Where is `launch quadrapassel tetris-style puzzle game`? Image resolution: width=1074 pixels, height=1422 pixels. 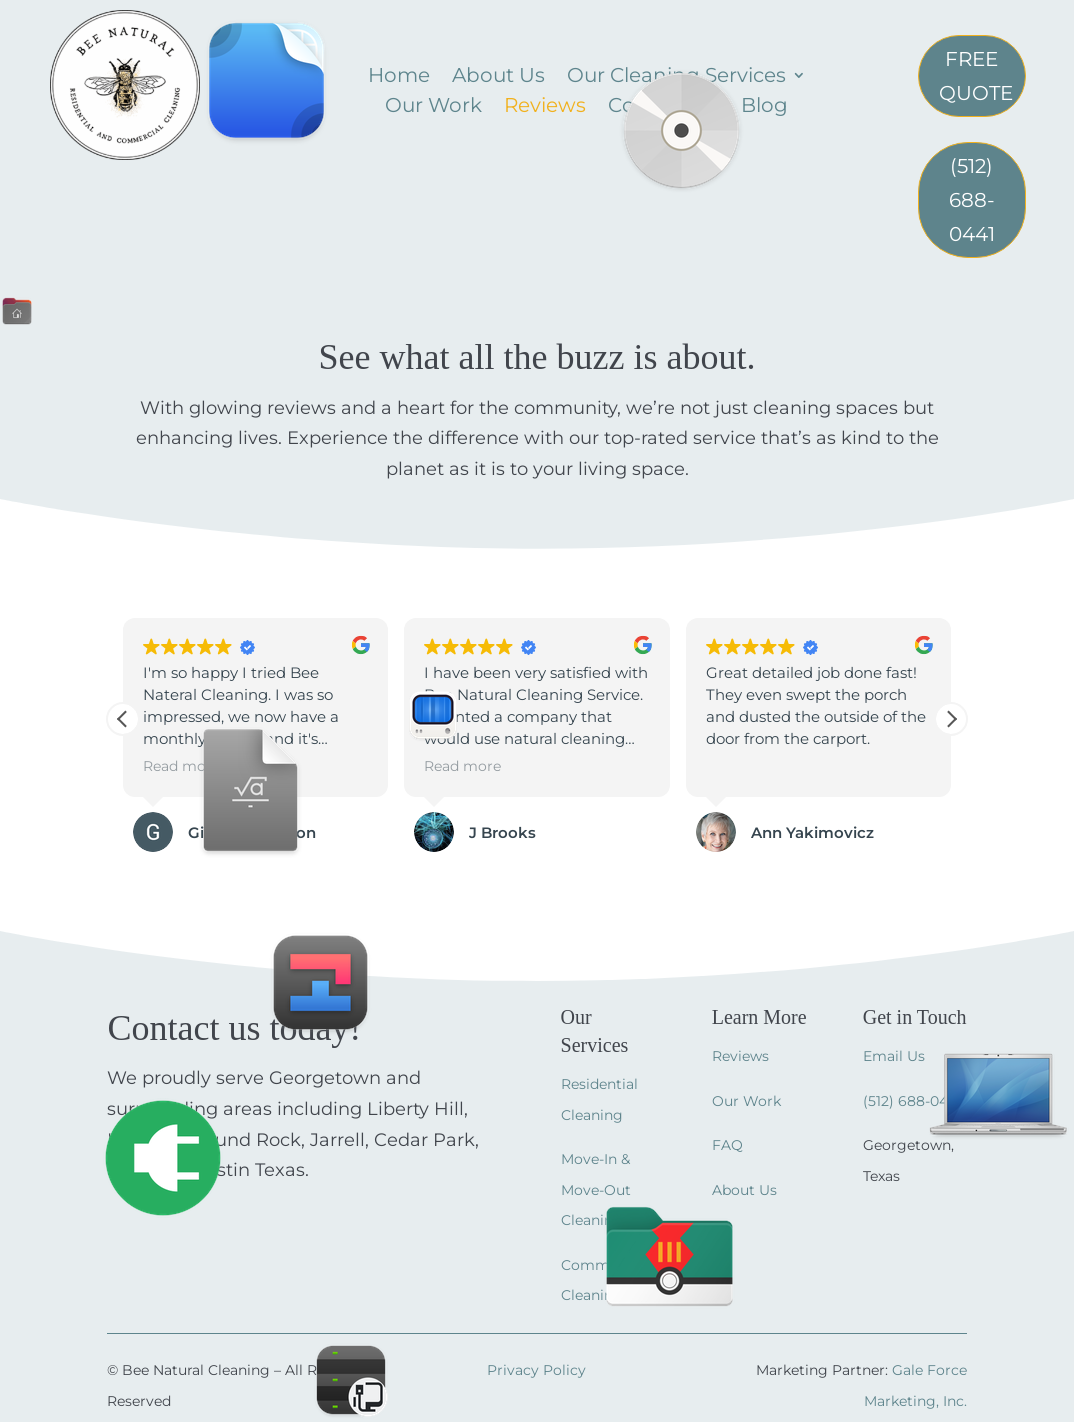
launch quadrapassel tetris-style puzzle game is located at coordinates (320, 982).